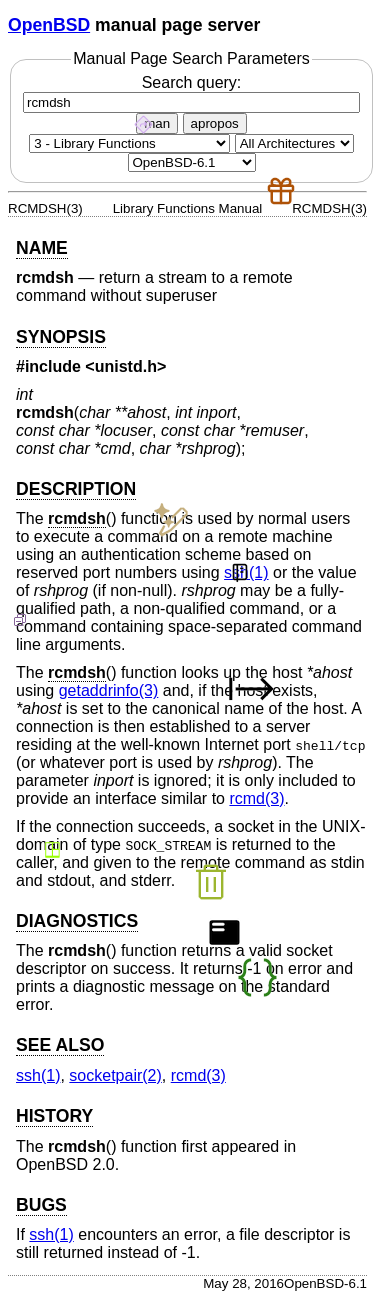 The width and height of the screenshot is (375, 1299). Describe the element at coordinates (251, 690) in the screenshot. I see `export file or data to external location` at that location.